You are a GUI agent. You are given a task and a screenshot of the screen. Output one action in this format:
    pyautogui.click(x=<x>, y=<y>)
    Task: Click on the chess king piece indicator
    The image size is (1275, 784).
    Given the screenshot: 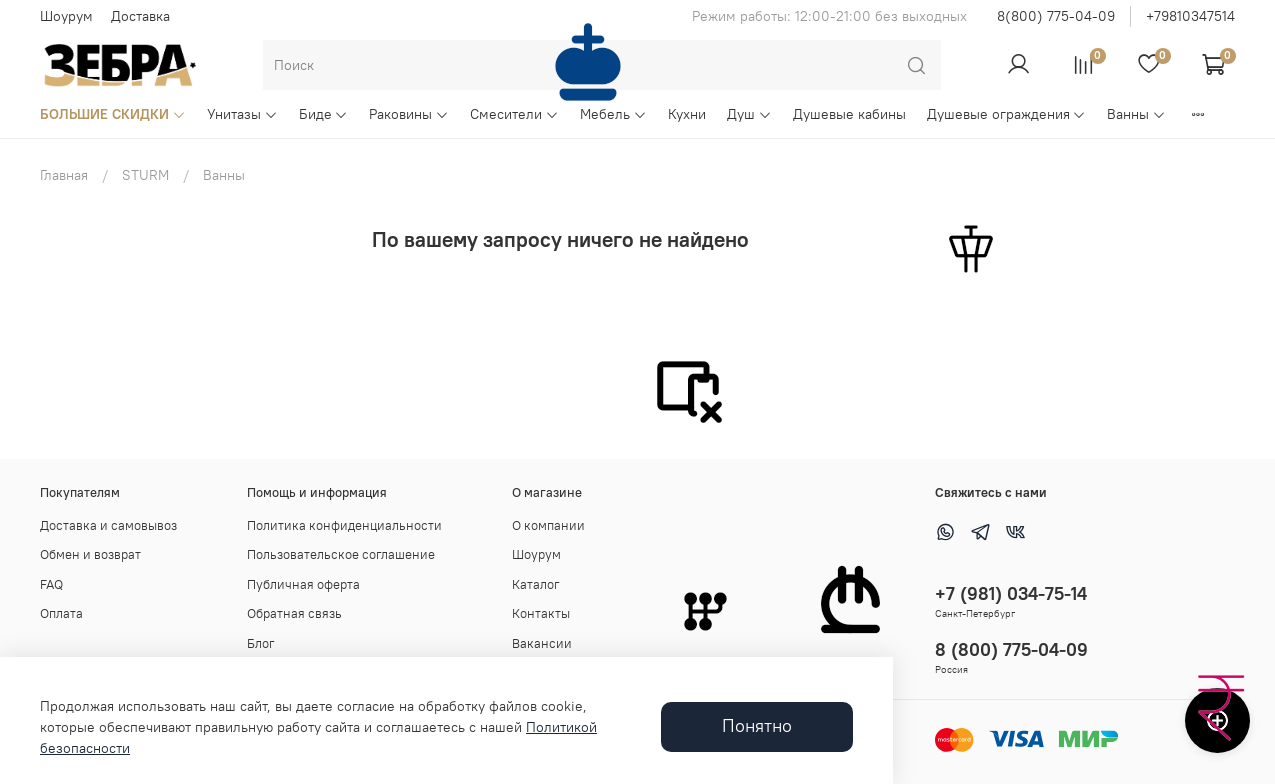 What is the action you would take?
    pyautogui.click(x=588, y=64)
    